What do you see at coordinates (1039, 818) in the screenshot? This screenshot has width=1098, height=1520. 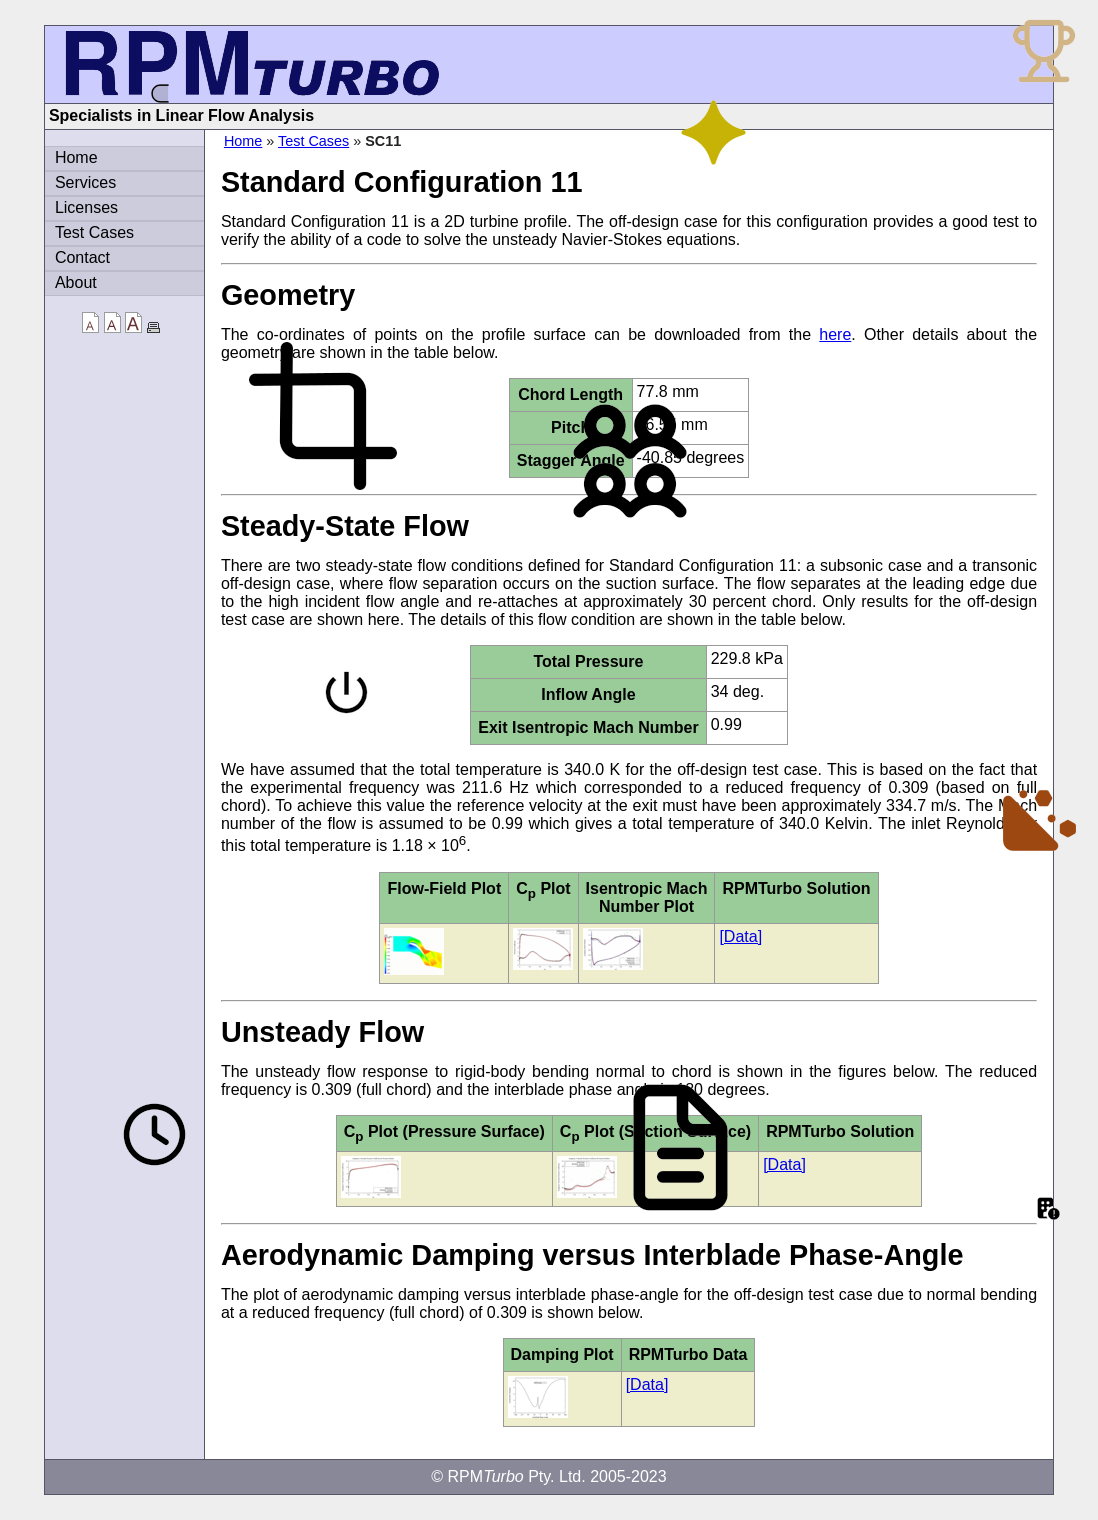 I see `indicates rockslide or landslide hazard warning` at bounding box center [1039, 818].